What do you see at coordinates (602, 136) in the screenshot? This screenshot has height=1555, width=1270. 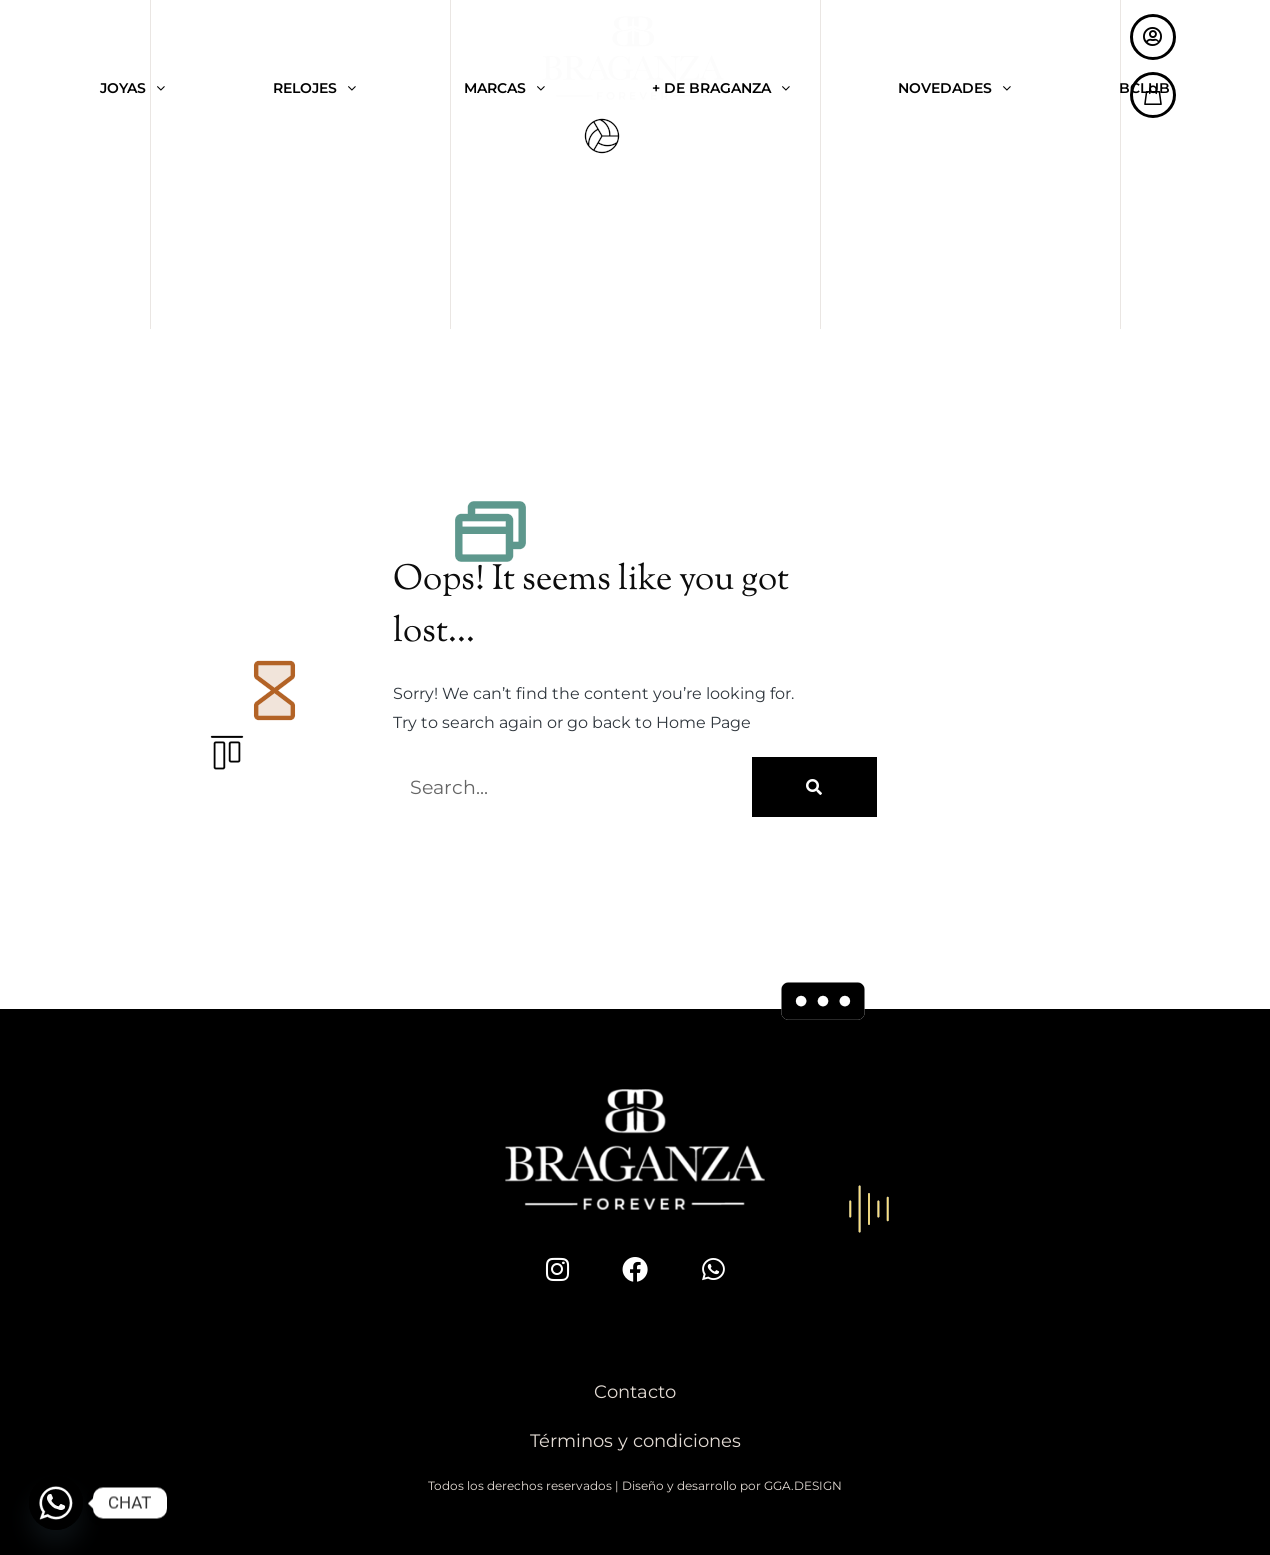 I see `volleyball sport category or activity` at bounding box center [602, 136].